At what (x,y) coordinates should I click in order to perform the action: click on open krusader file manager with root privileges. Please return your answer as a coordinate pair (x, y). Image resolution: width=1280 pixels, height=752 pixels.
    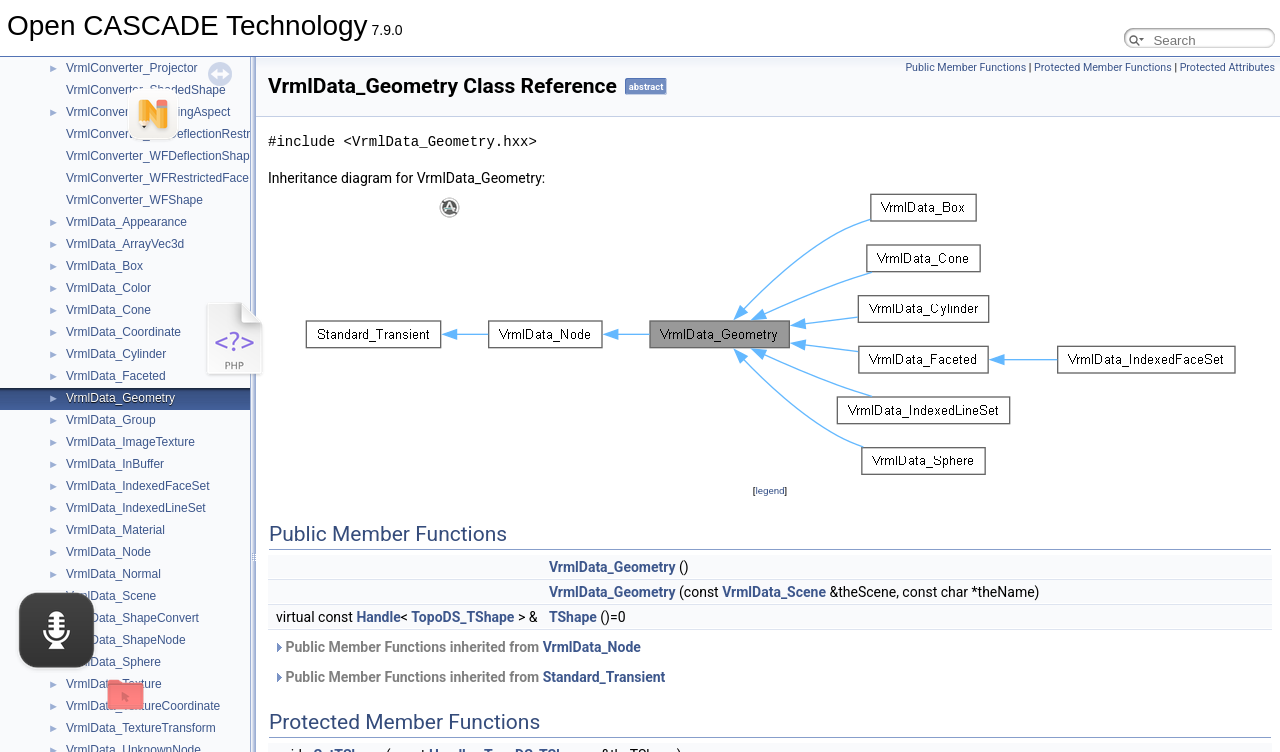
    Looking at the image, I should click on (125, 694).